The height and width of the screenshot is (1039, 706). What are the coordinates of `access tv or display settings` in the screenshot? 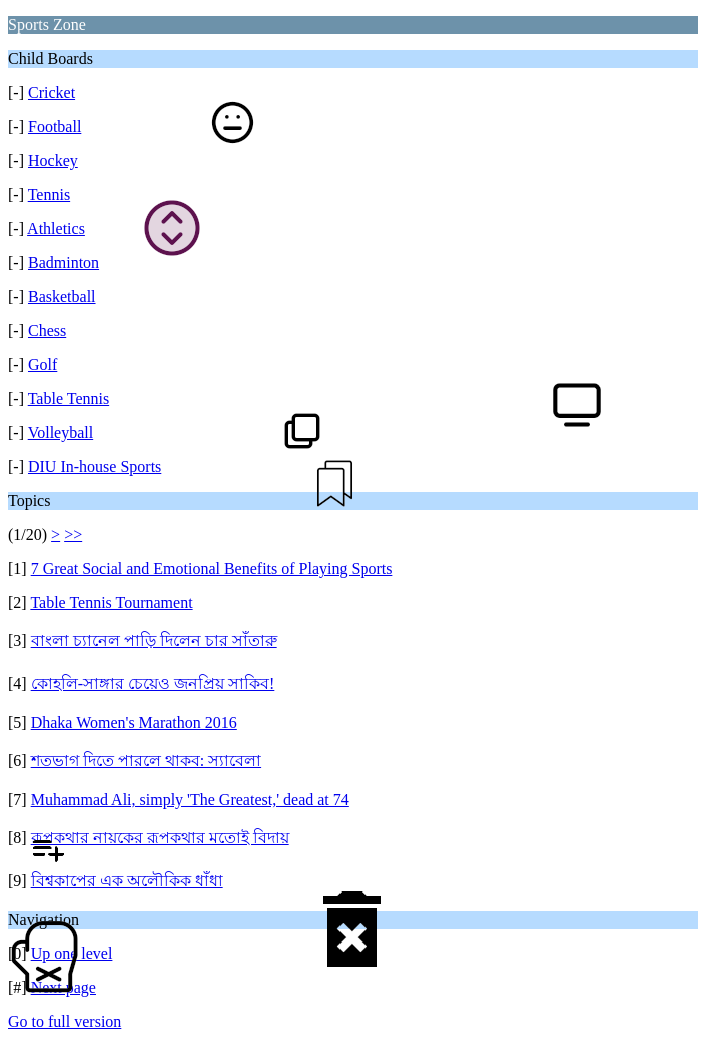 It's located at (577, 405).